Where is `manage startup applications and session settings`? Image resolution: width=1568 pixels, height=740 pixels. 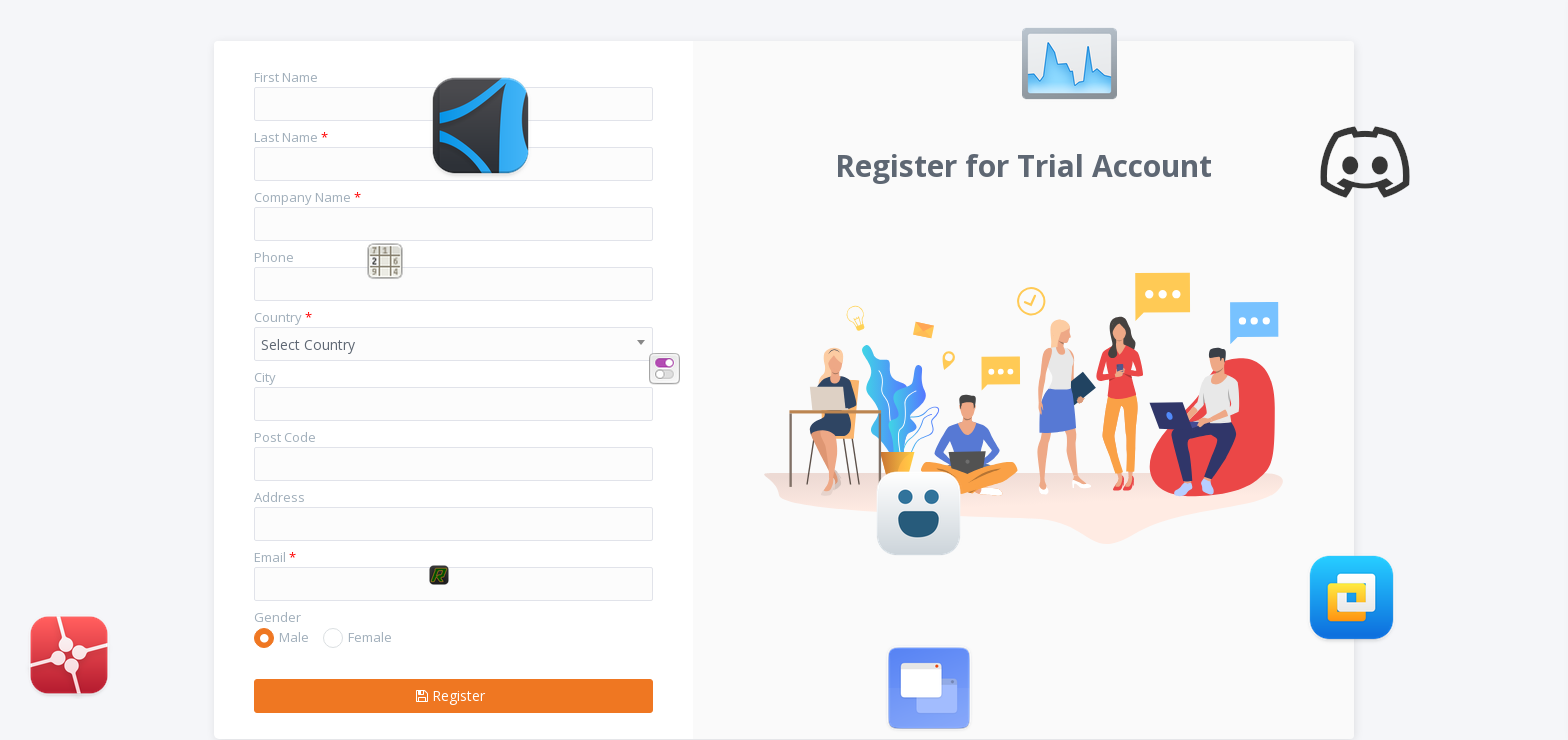 manage startup applications and session settings is located at coordinates (929, 688).